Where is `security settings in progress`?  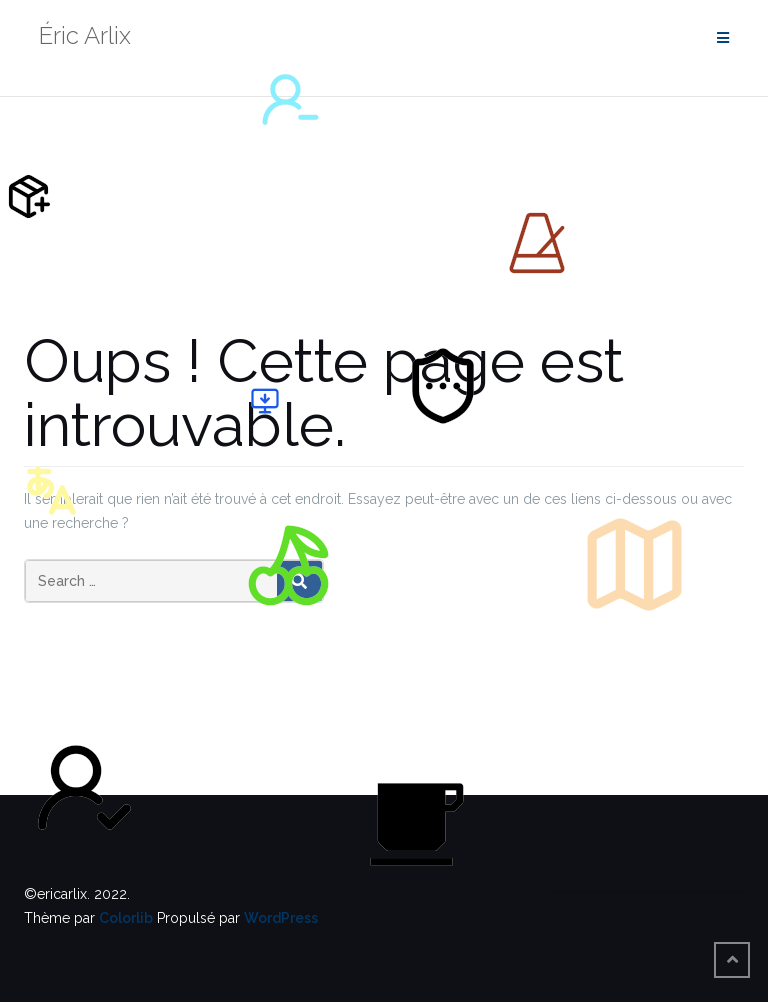
security settings in progress is located at coordinates (443, 386).